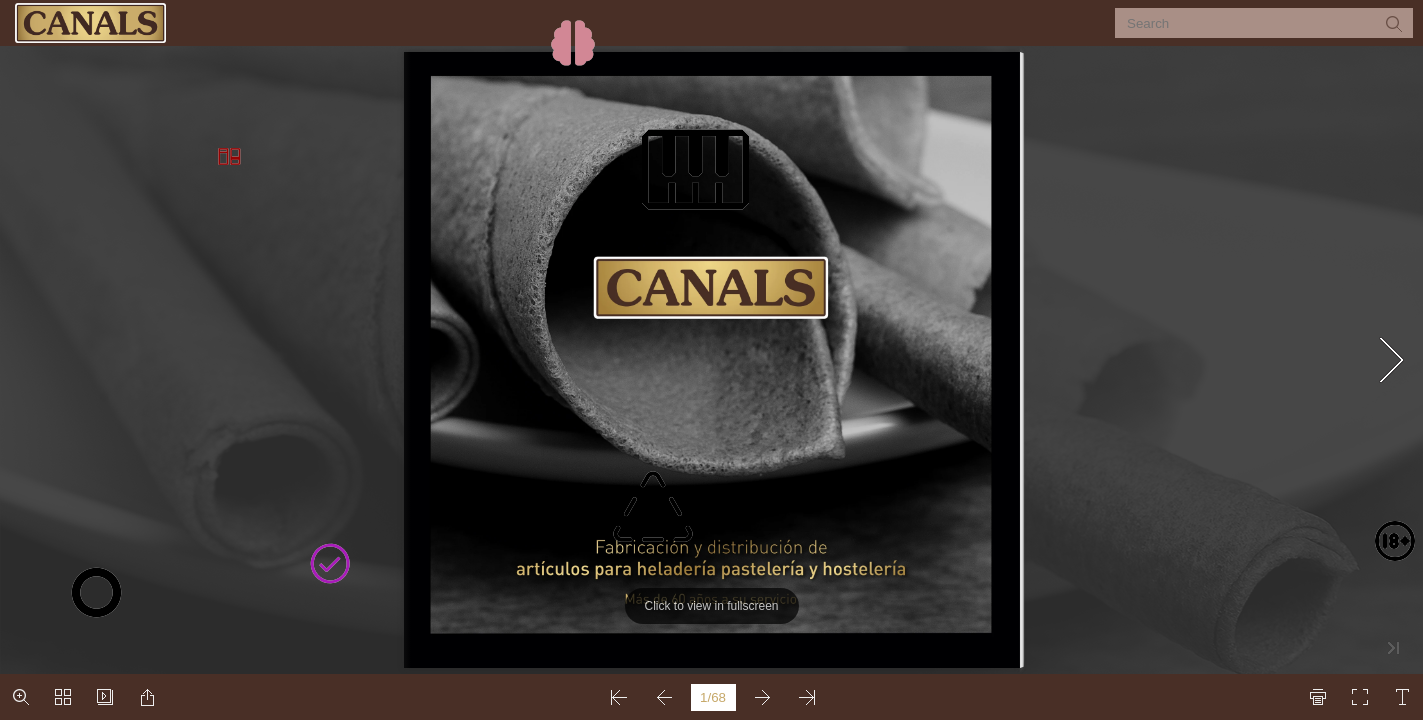 The image size is (1423, 720). I want to click on indicates a passed or successful test, so click(330, 563).